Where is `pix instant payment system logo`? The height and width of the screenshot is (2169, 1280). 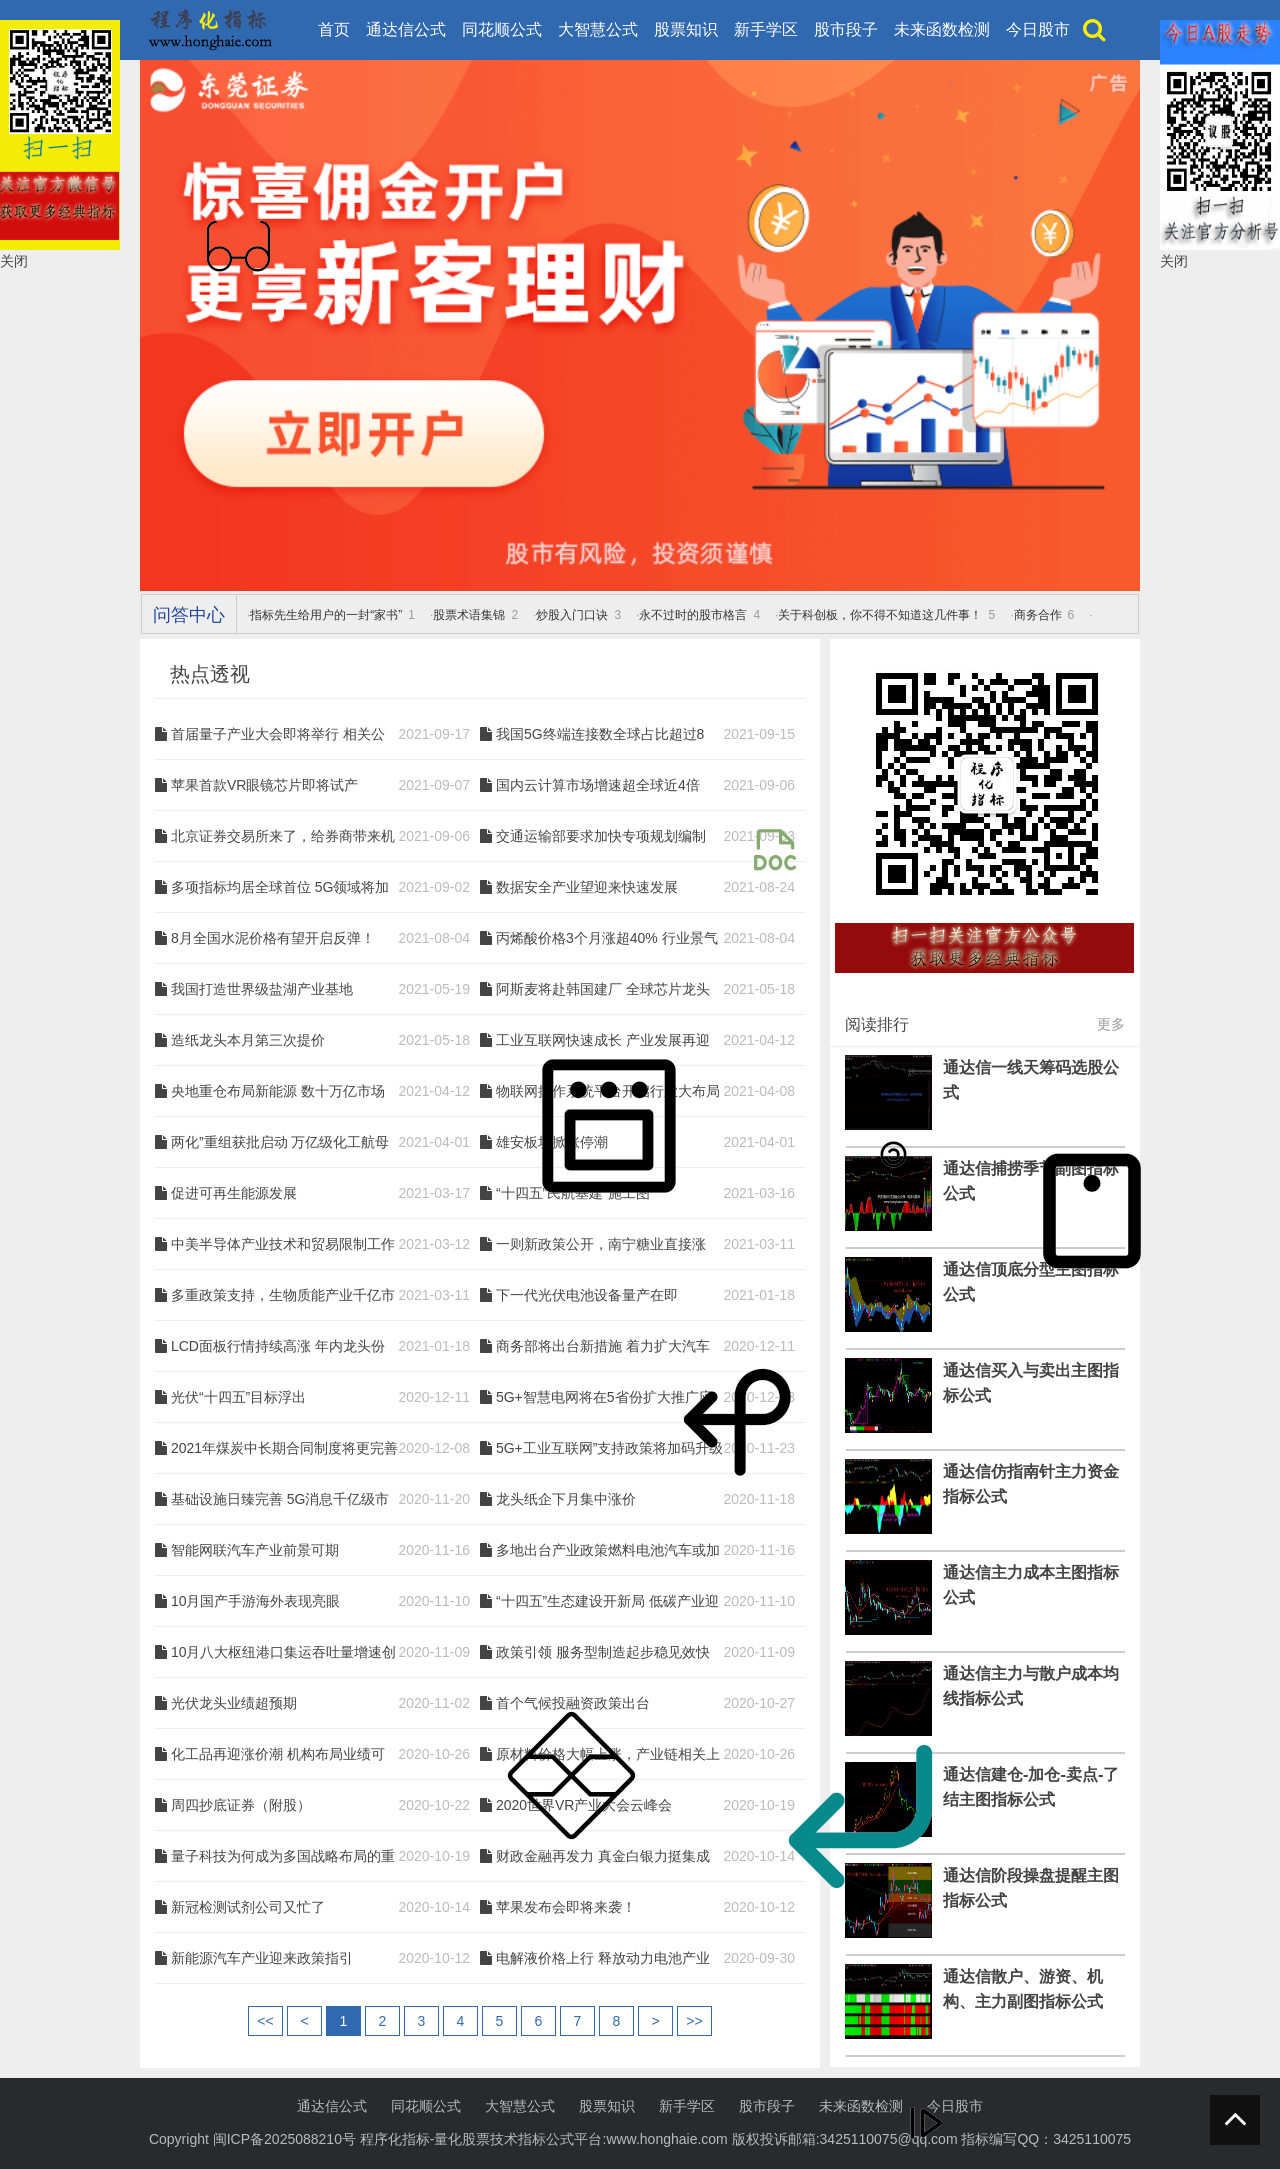
pix instant payment system logo is located at coordinates (571, 1775).